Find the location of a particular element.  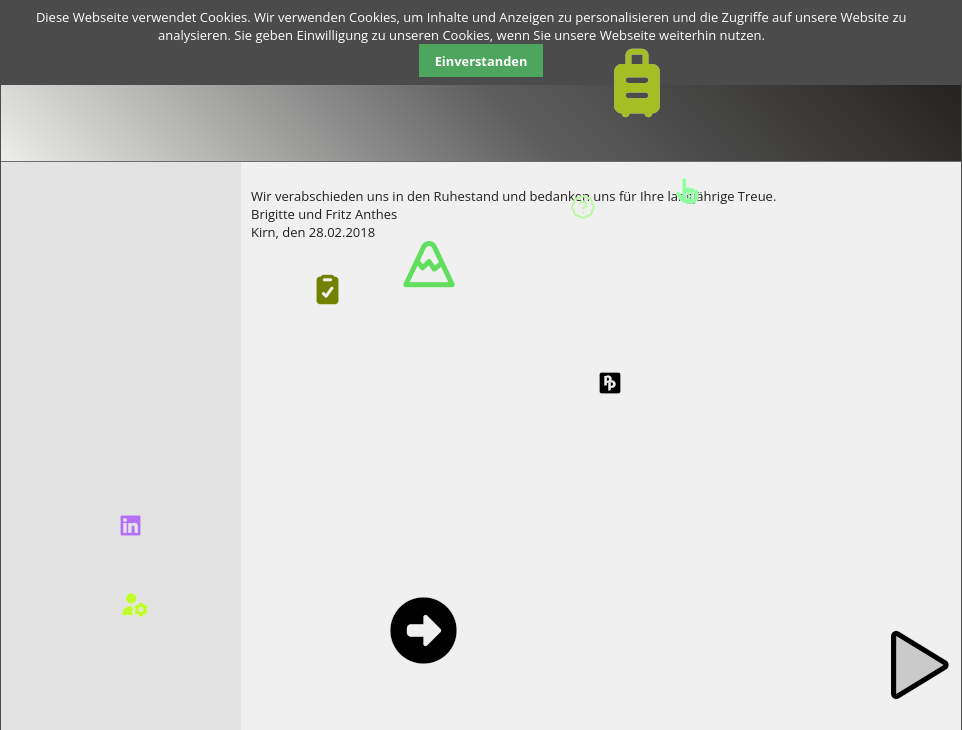

access travel or trip planning features is located at coordinates (637, 83).